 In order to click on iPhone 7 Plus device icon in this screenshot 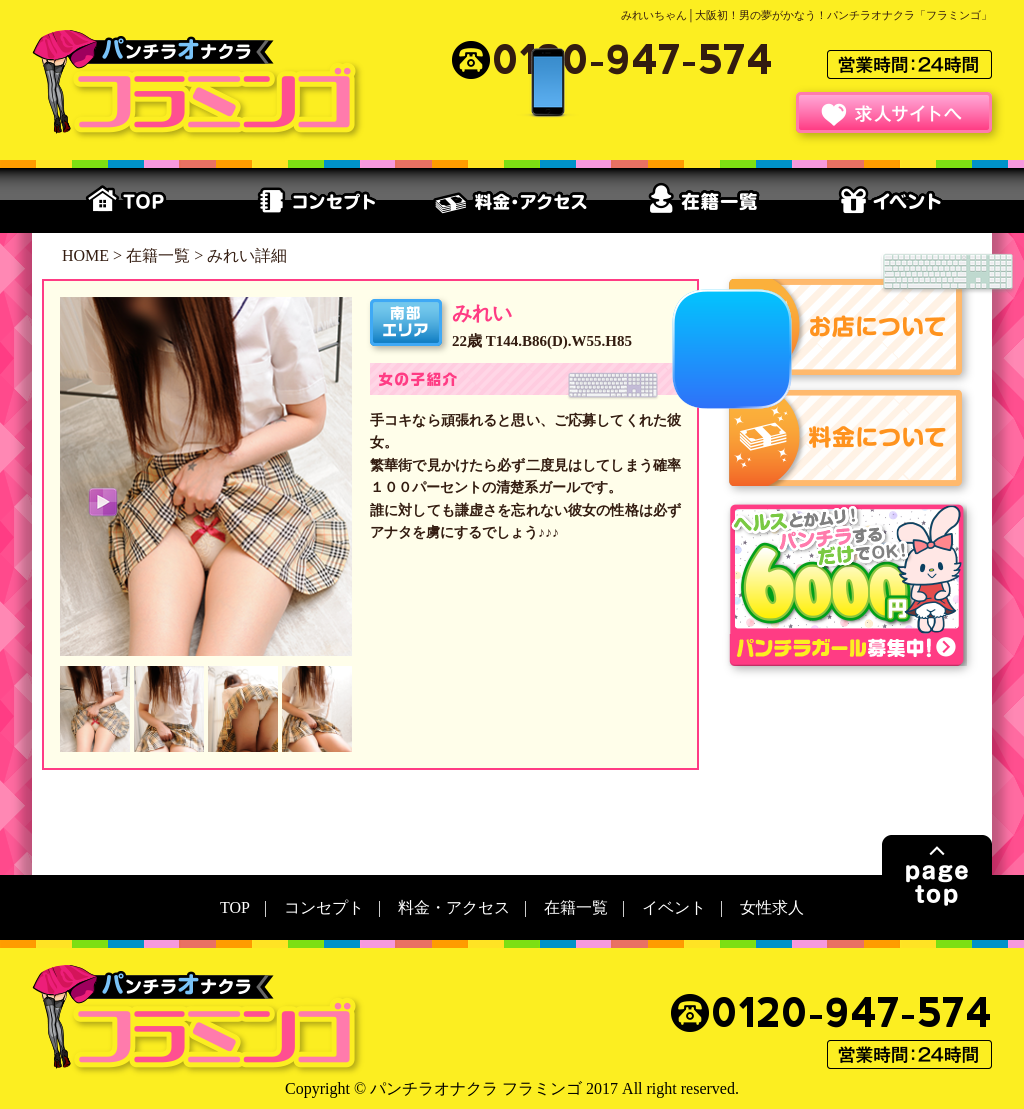, I will do `click(548, 83)`.